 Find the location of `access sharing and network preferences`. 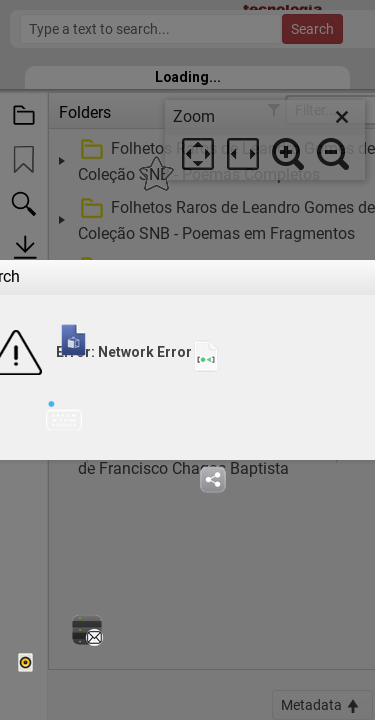

access sharing and network preferences is located at coordinates (213, 480).